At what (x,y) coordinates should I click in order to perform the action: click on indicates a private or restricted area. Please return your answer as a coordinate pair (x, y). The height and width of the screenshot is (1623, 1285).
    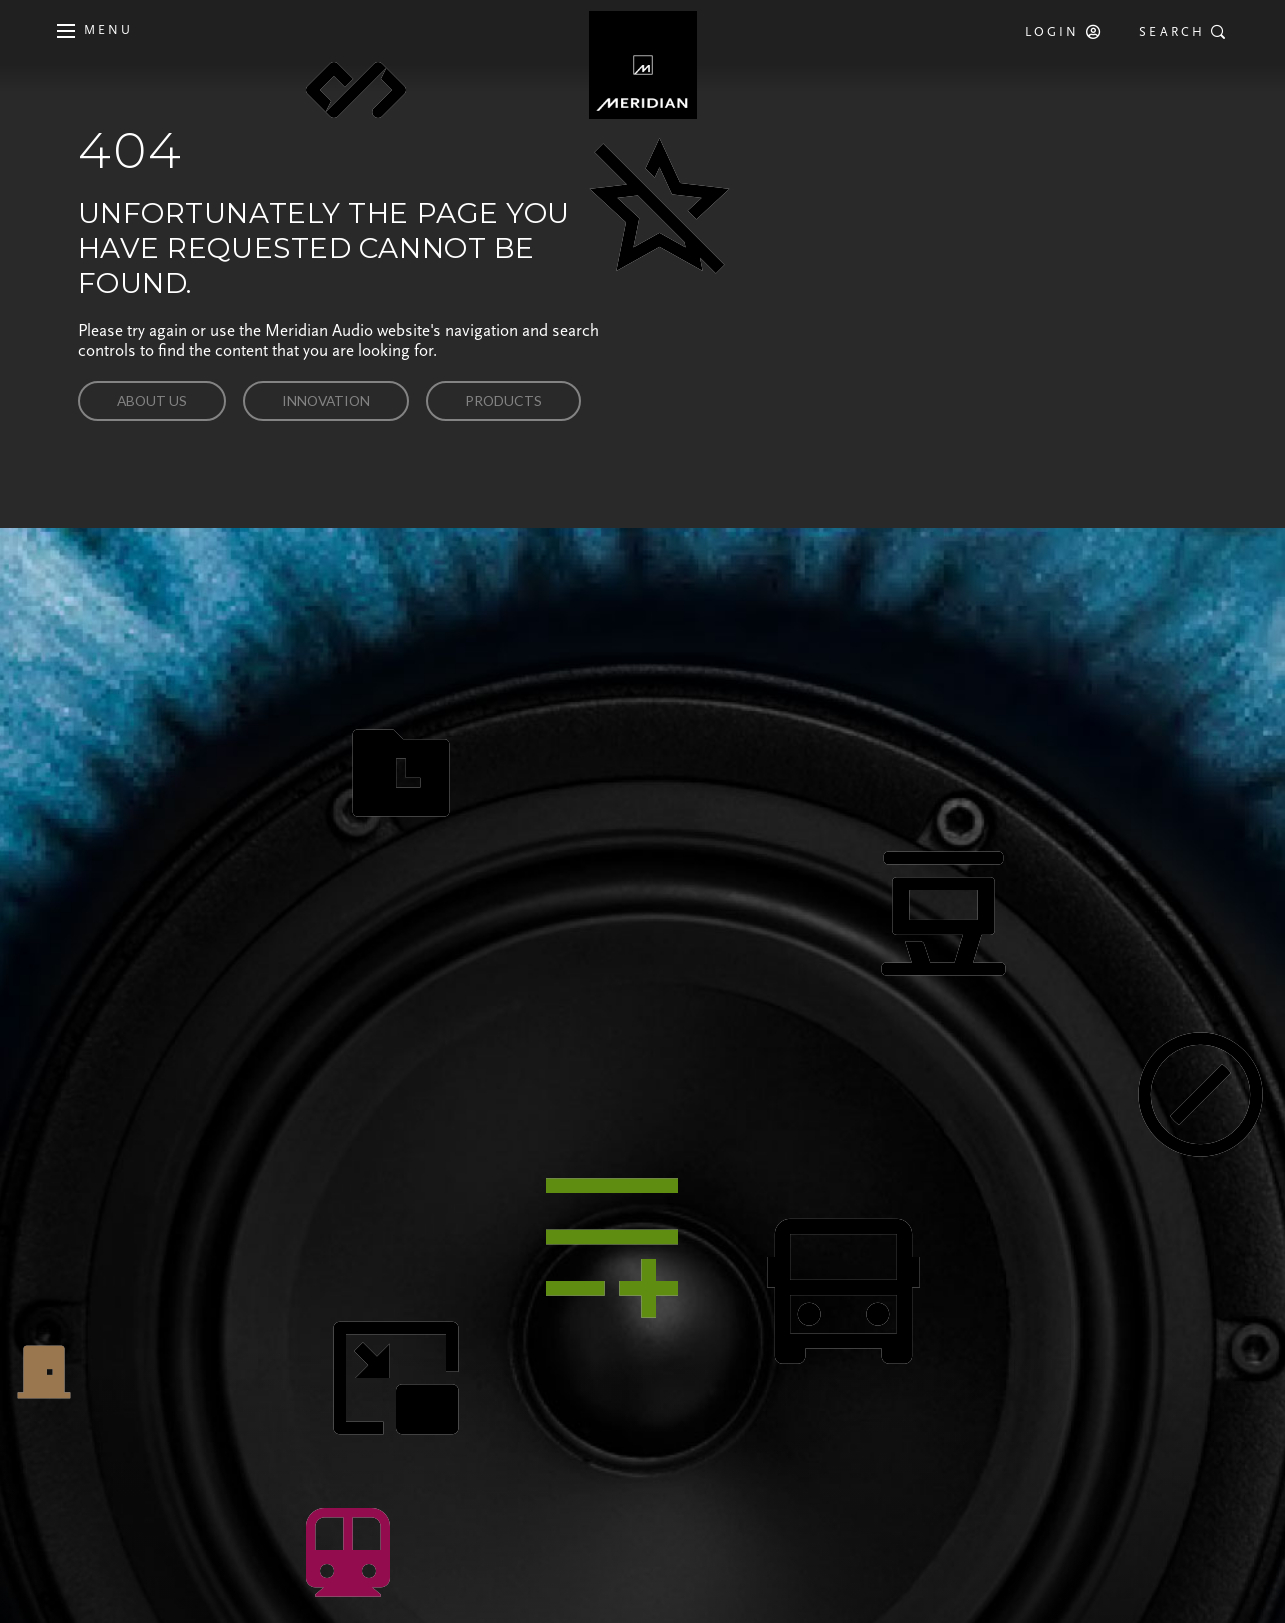
    Looking at the image, I should click on (44, 1372).